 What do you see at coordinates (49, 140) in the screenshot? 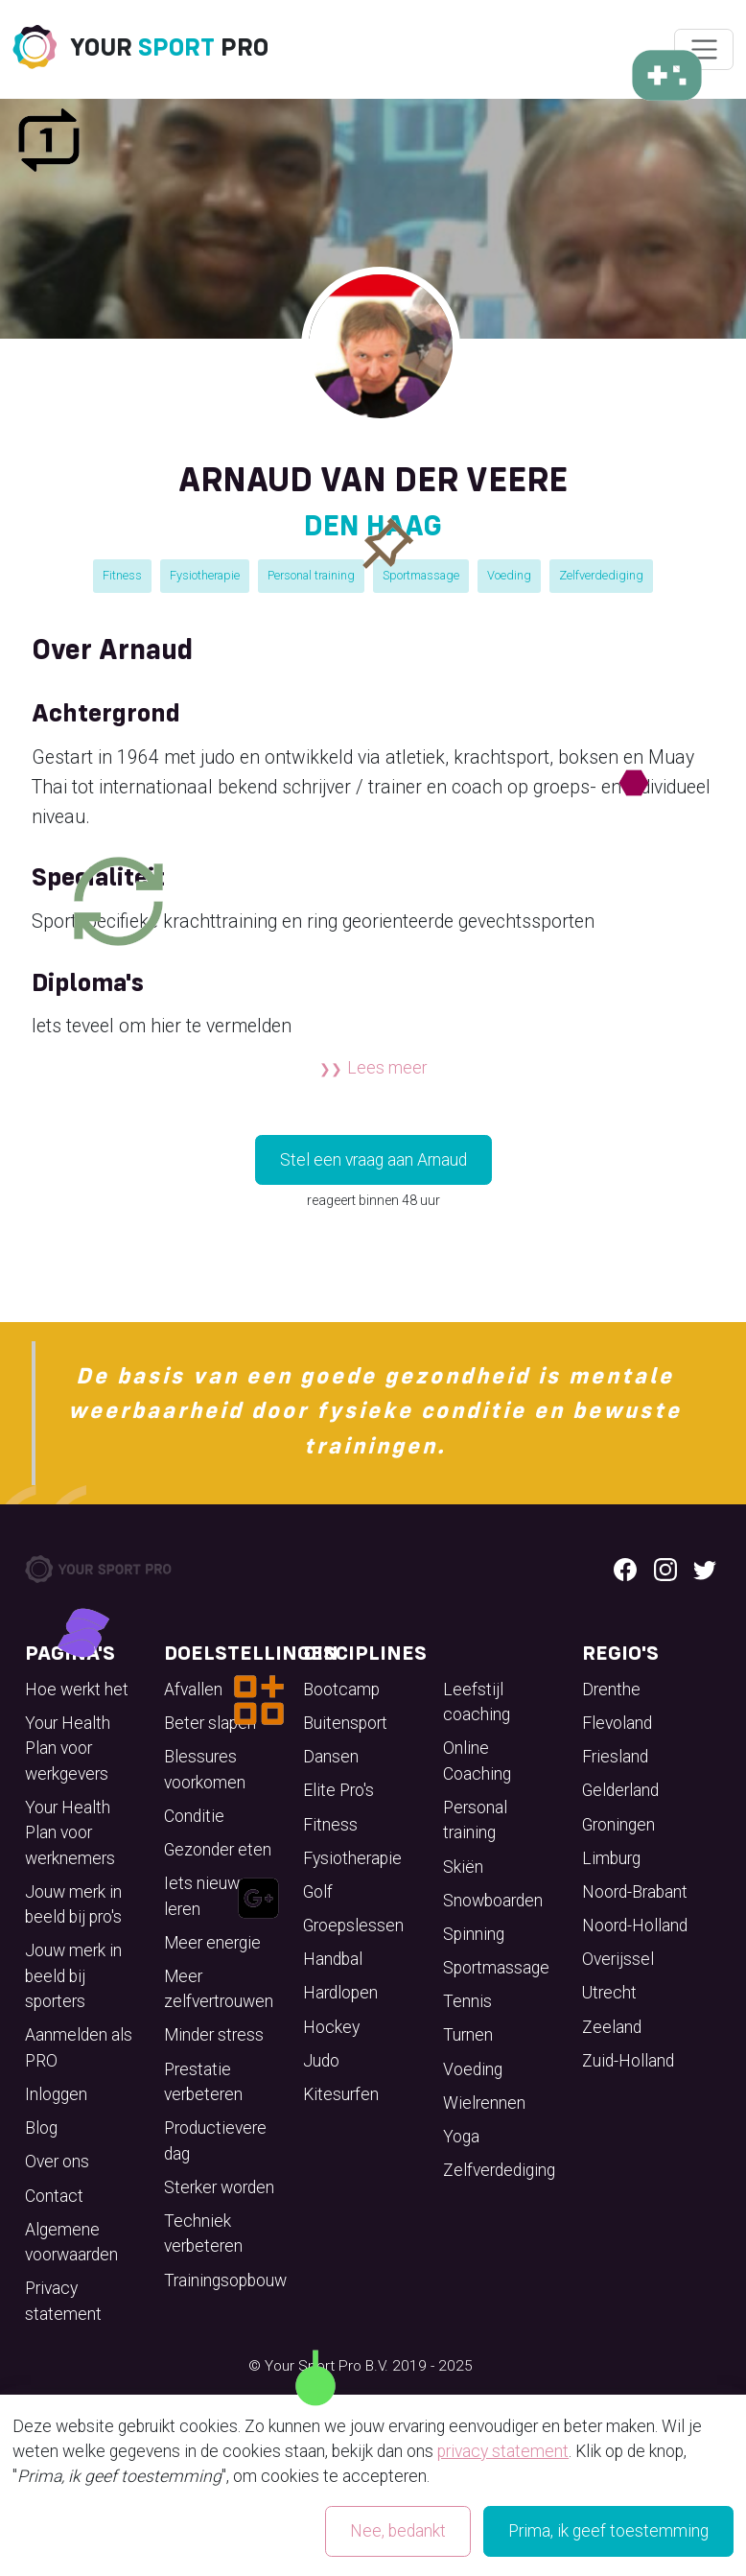
I see `repeat the current track` at bounding box center [49, 140].